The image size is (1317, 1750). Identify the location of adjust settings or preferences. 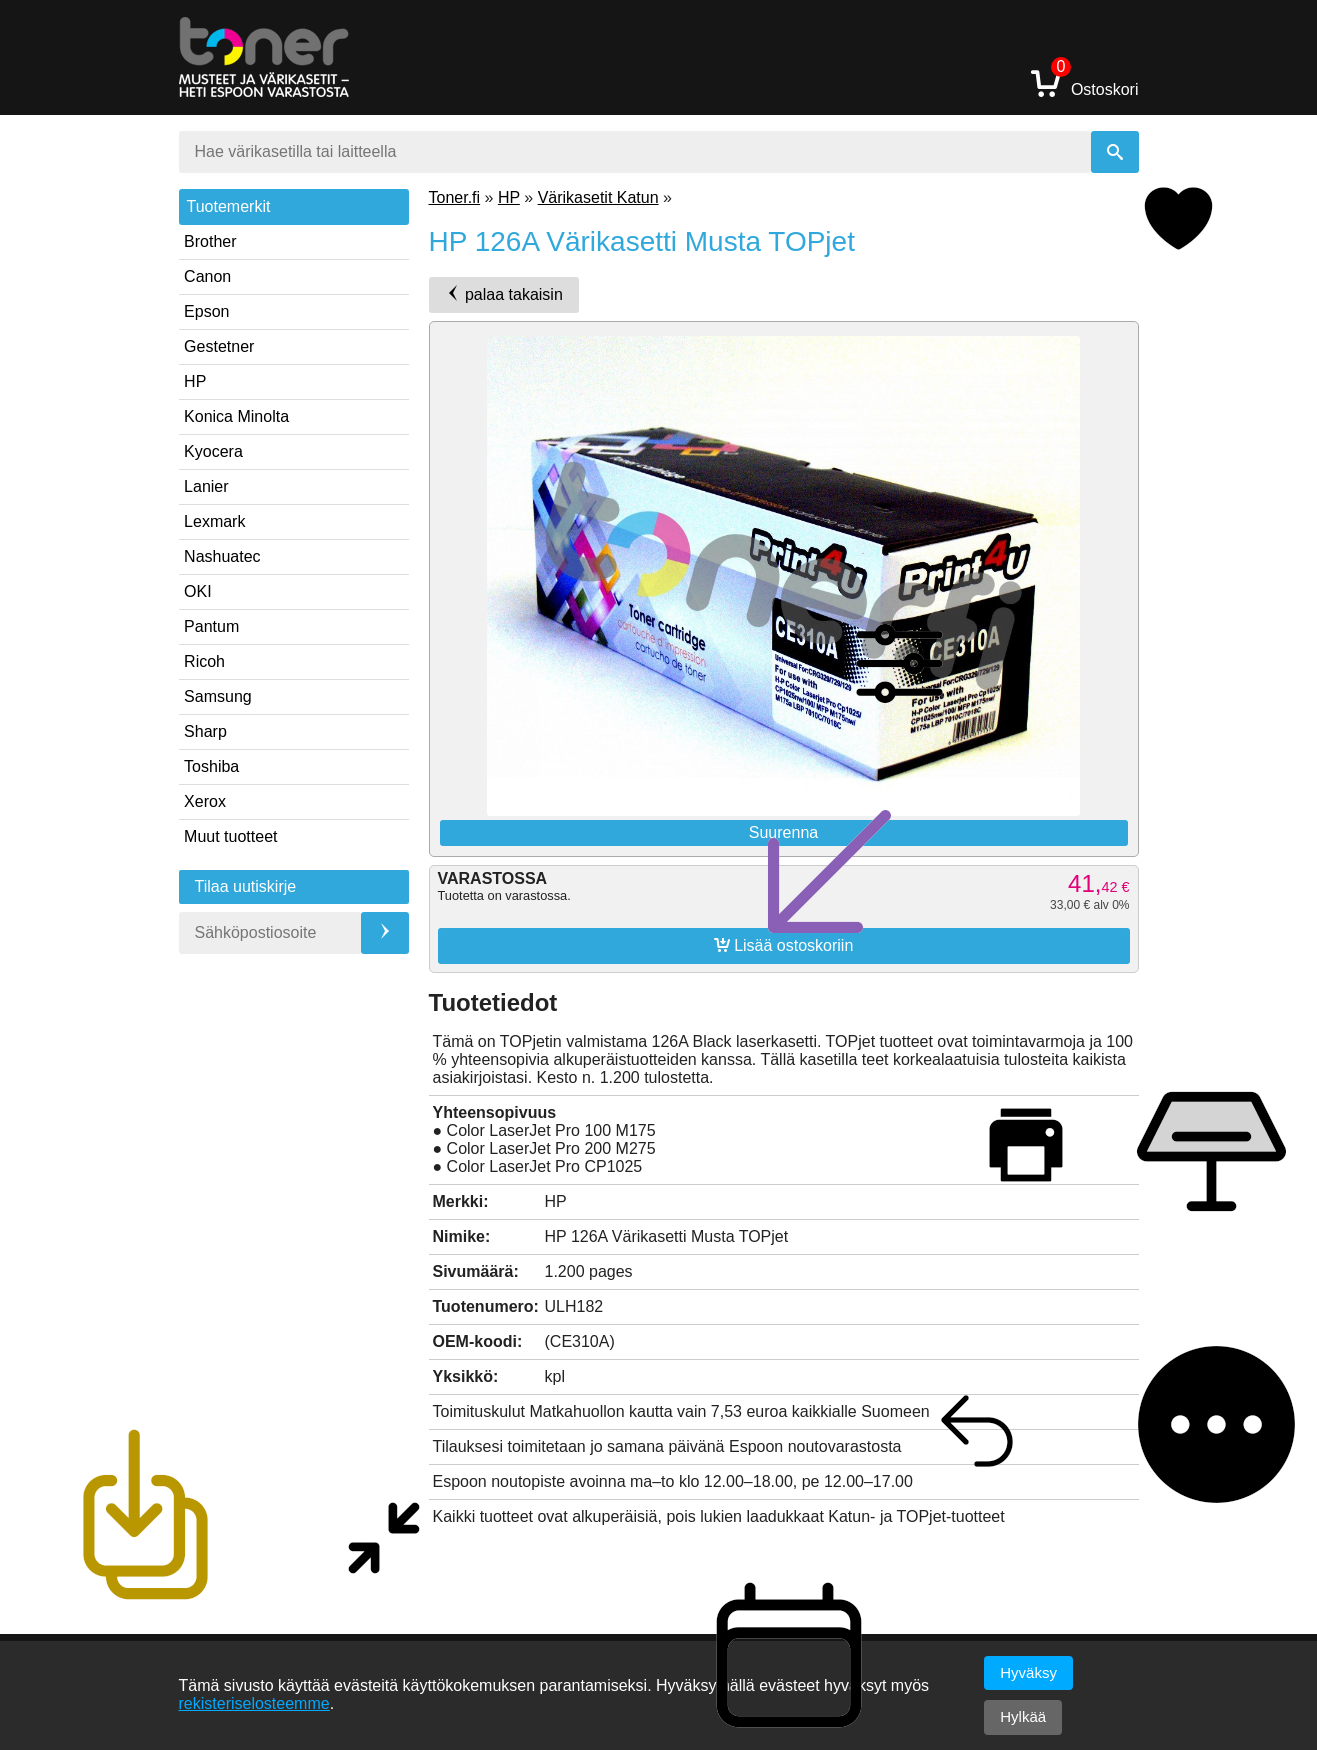
(899, 663).